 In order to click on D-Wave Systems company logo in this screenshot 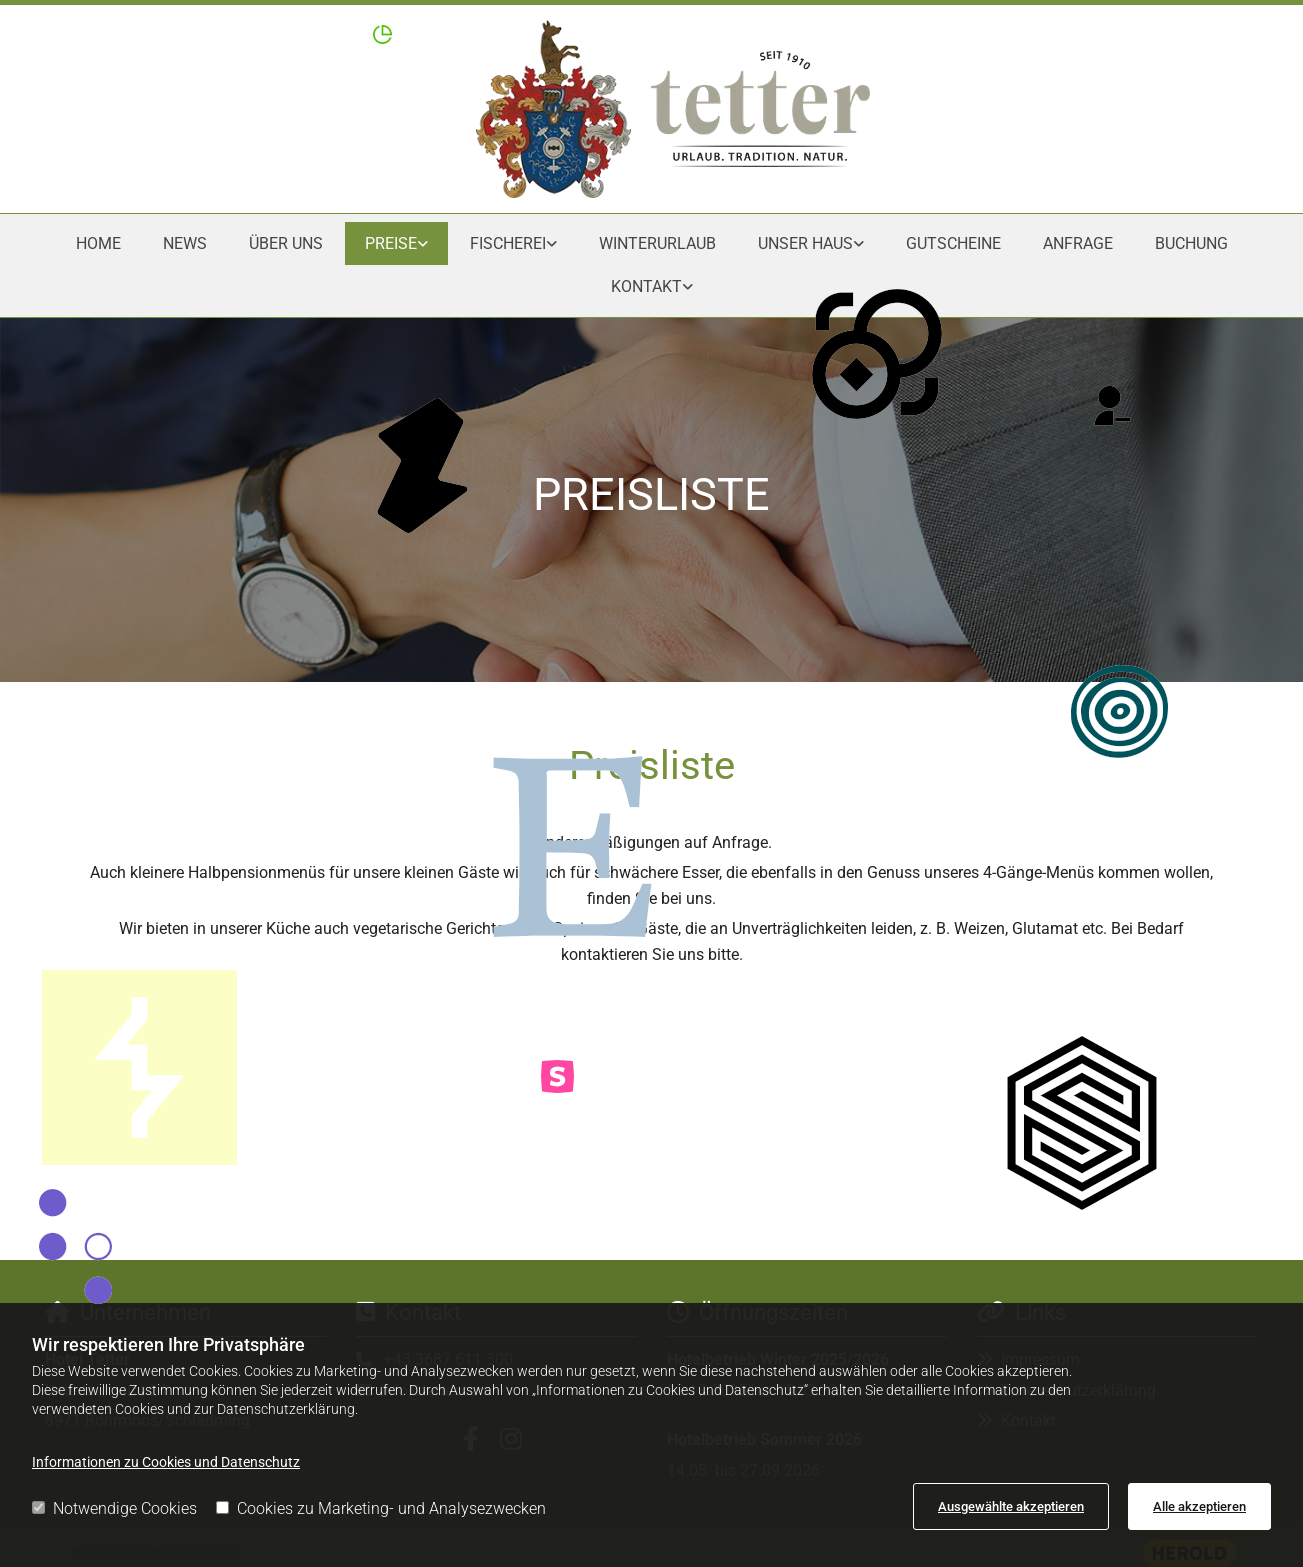, I will do `click(75, 1246)`.